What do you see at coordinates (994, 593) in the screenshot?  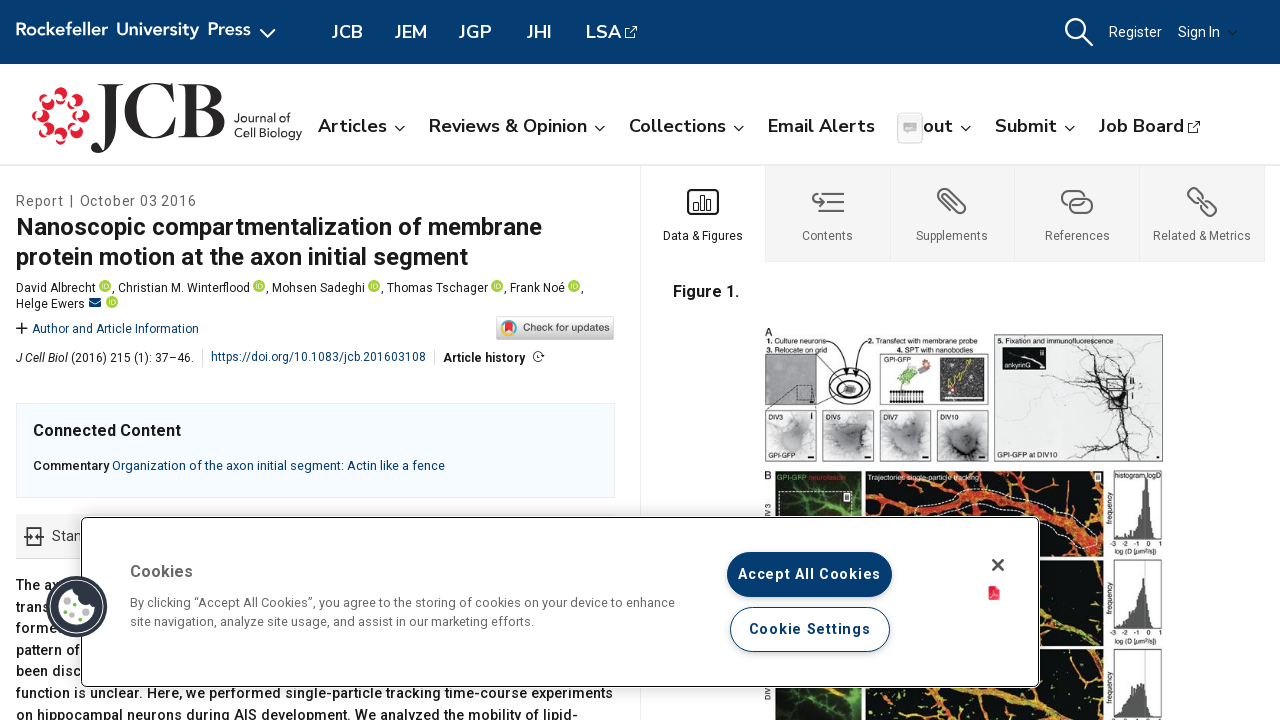 I see `open a PDF document` at bounding box center [994, 593].